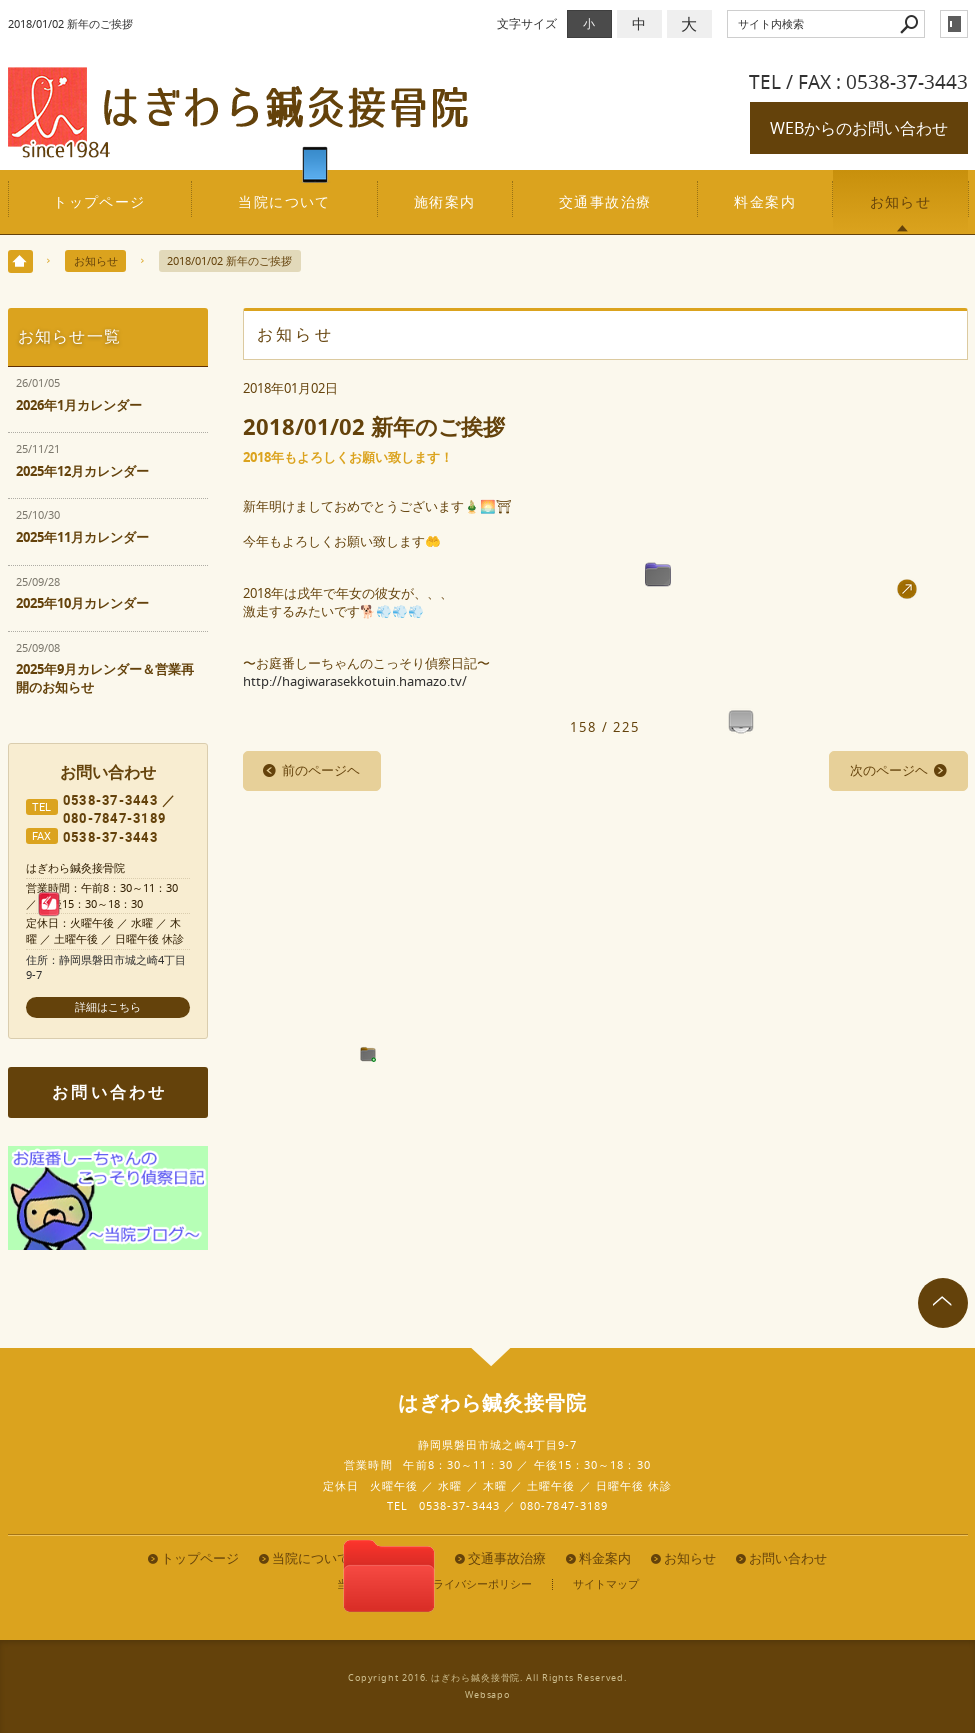 This screenshot has height=1733, width=975. I want to click on create a new folder, so click(368, 1054).